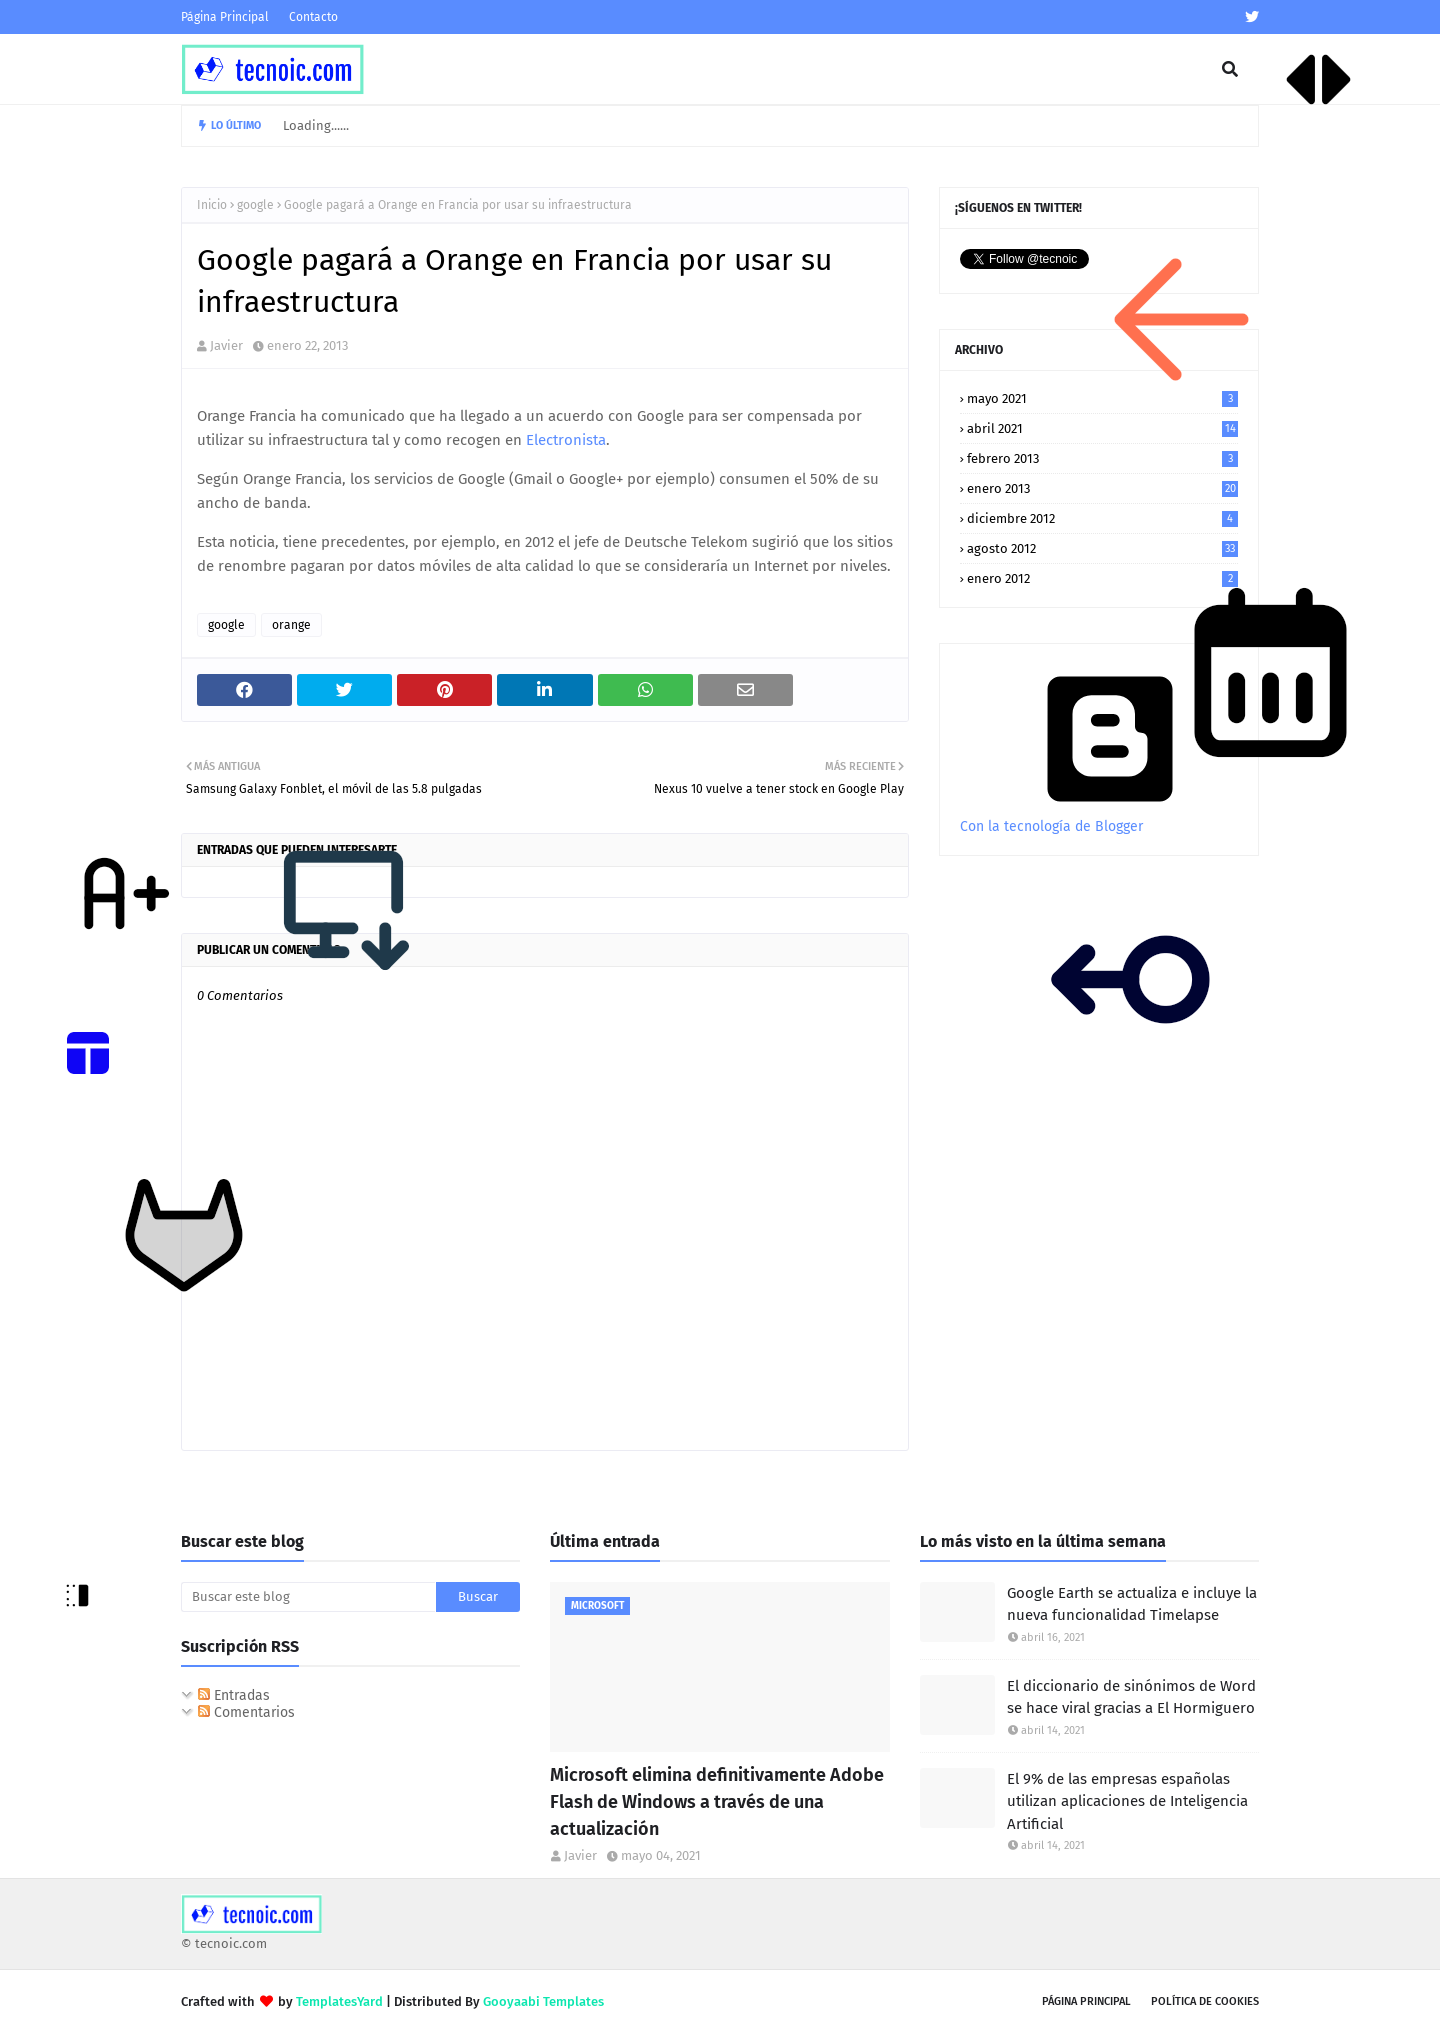  What do you see at coordinates (77, 1595) in the screenshot?
I see `align content to the right edge` at bounding box center [77, 1595].